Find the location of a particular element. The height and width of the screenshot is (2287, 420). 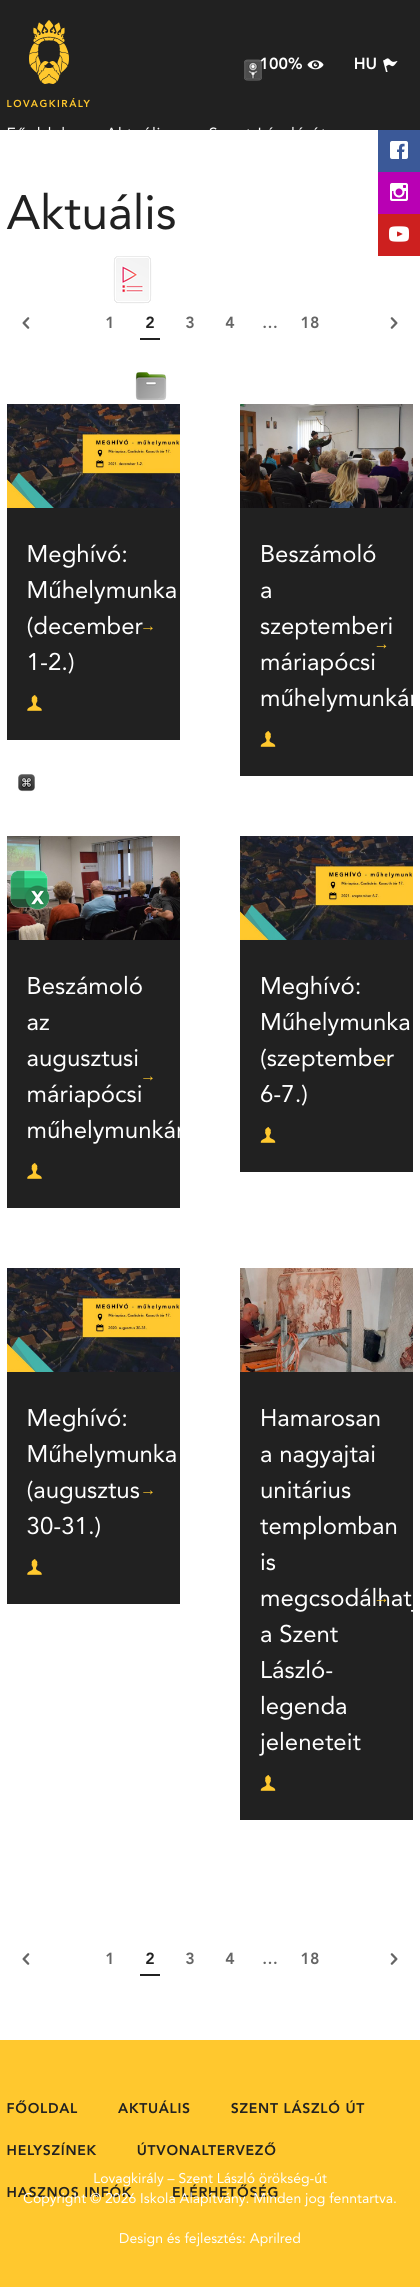

open Microsoft Excel is located at coordinates (29, 889).